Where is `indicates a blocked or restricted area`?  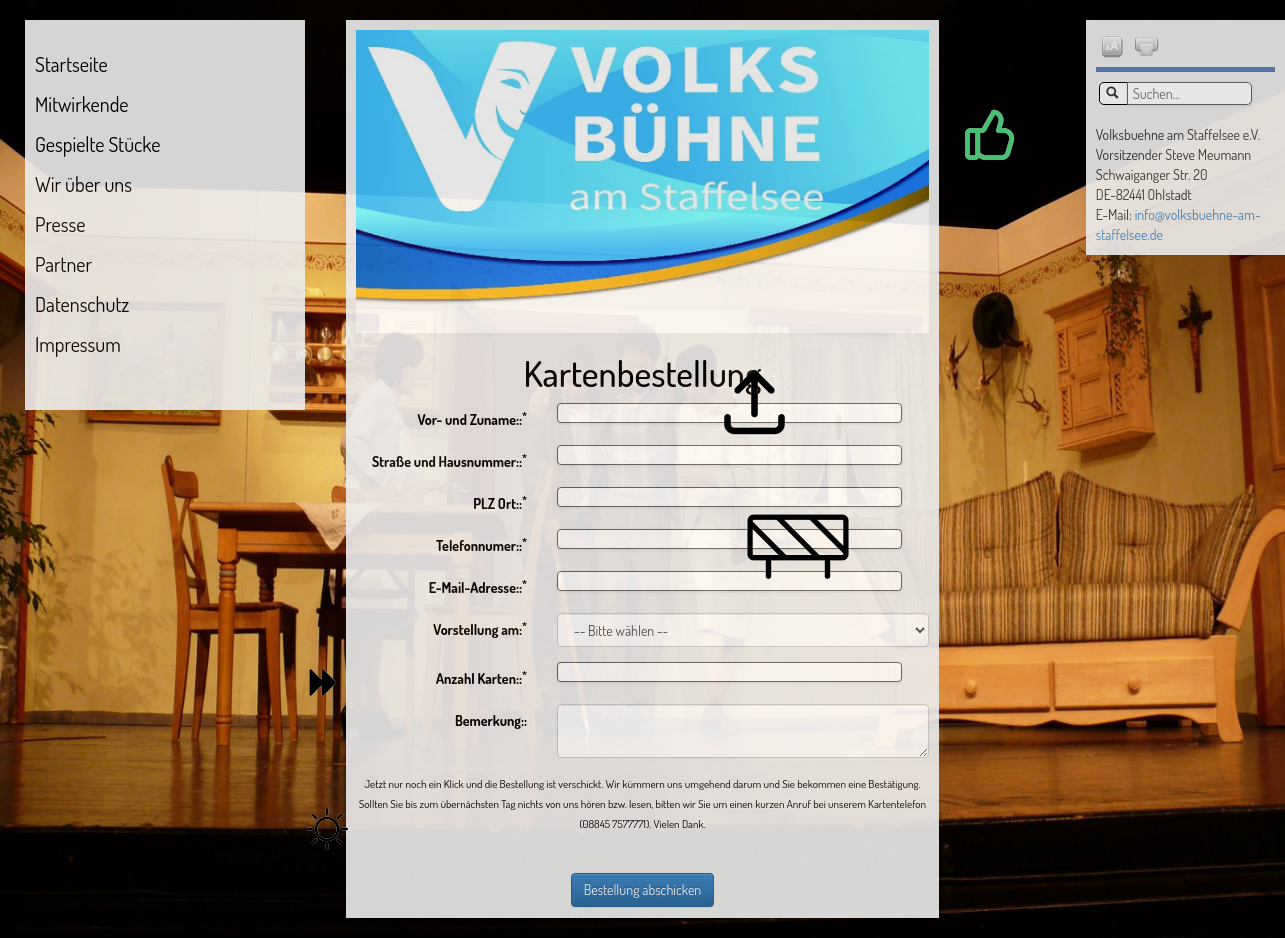
indicates a blocked or restricted area is located at coordinates (798, 543).